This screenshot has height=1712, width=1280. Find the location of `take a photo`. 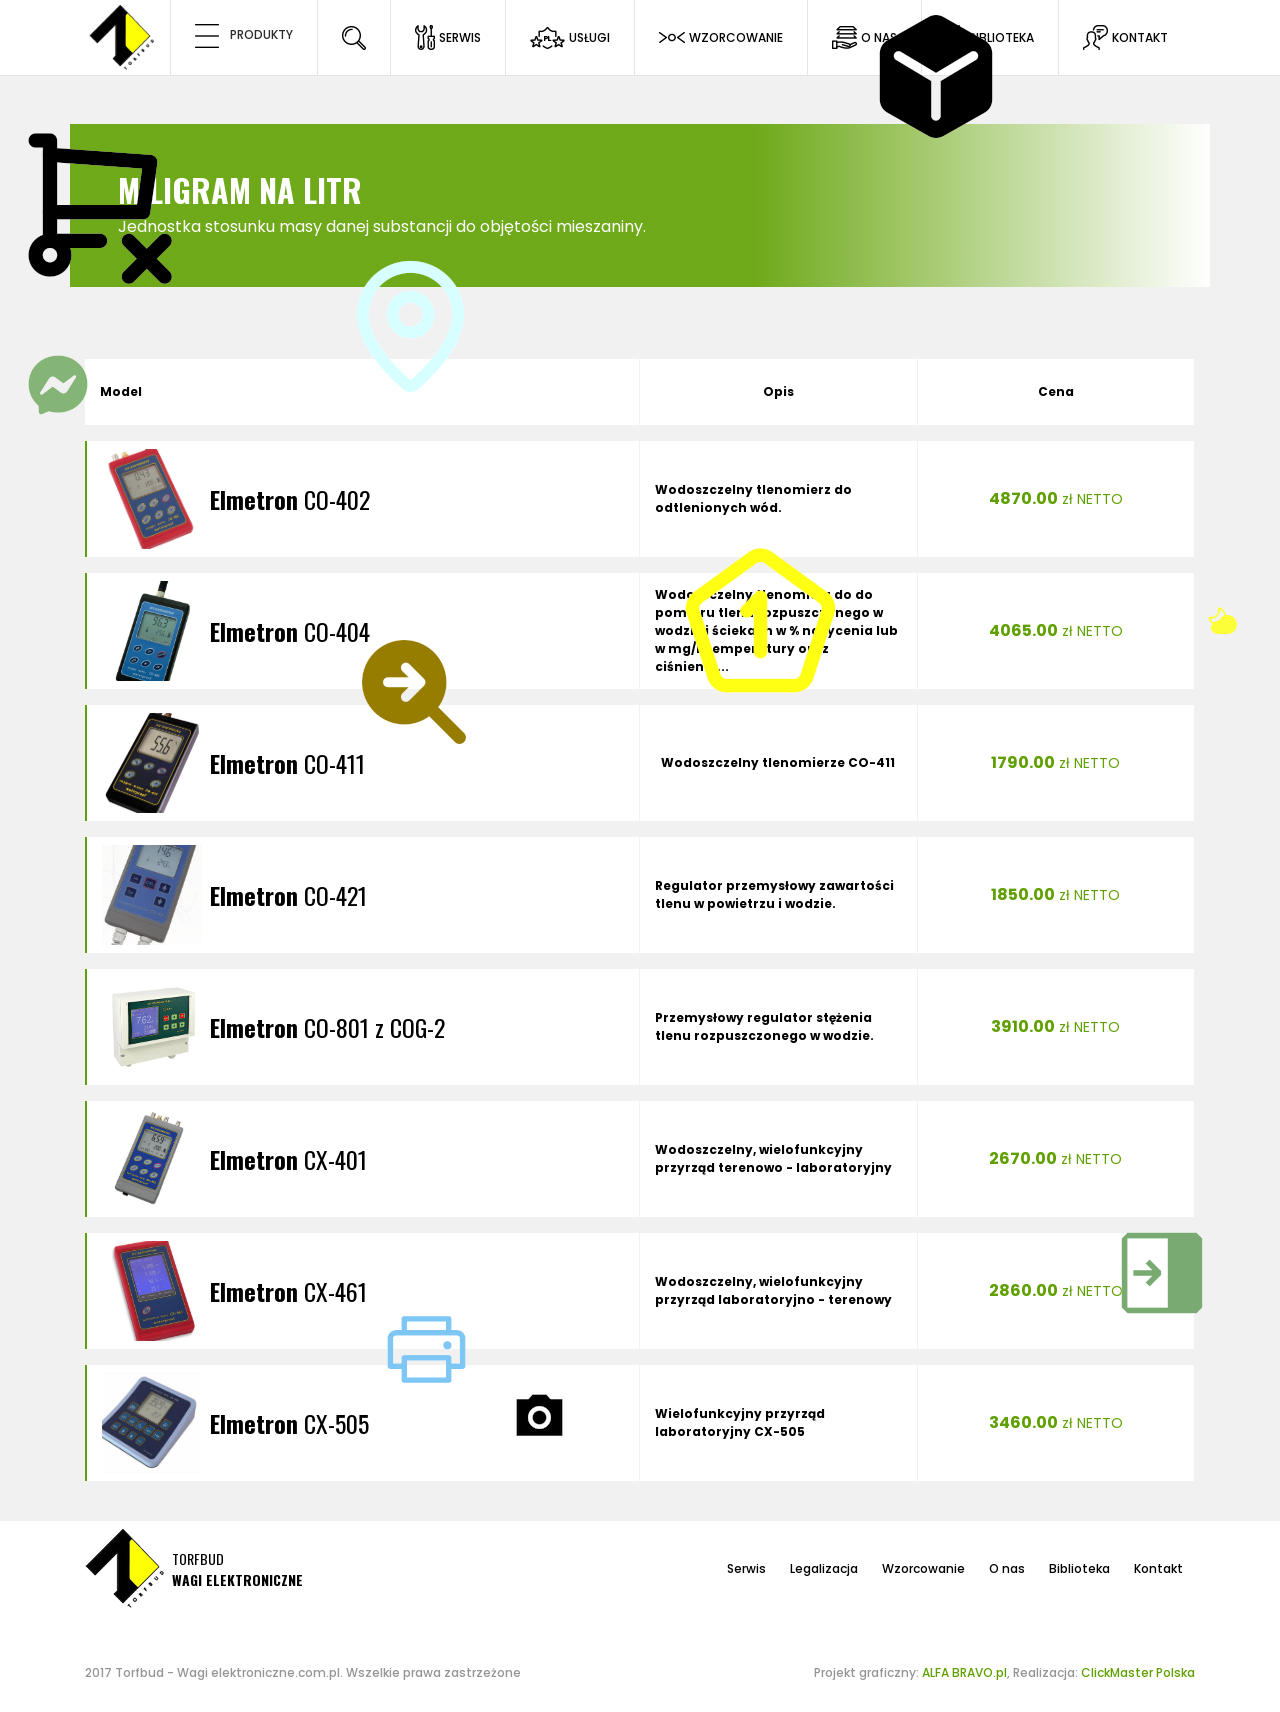

take a photo is located at coordinates (539, 1417).